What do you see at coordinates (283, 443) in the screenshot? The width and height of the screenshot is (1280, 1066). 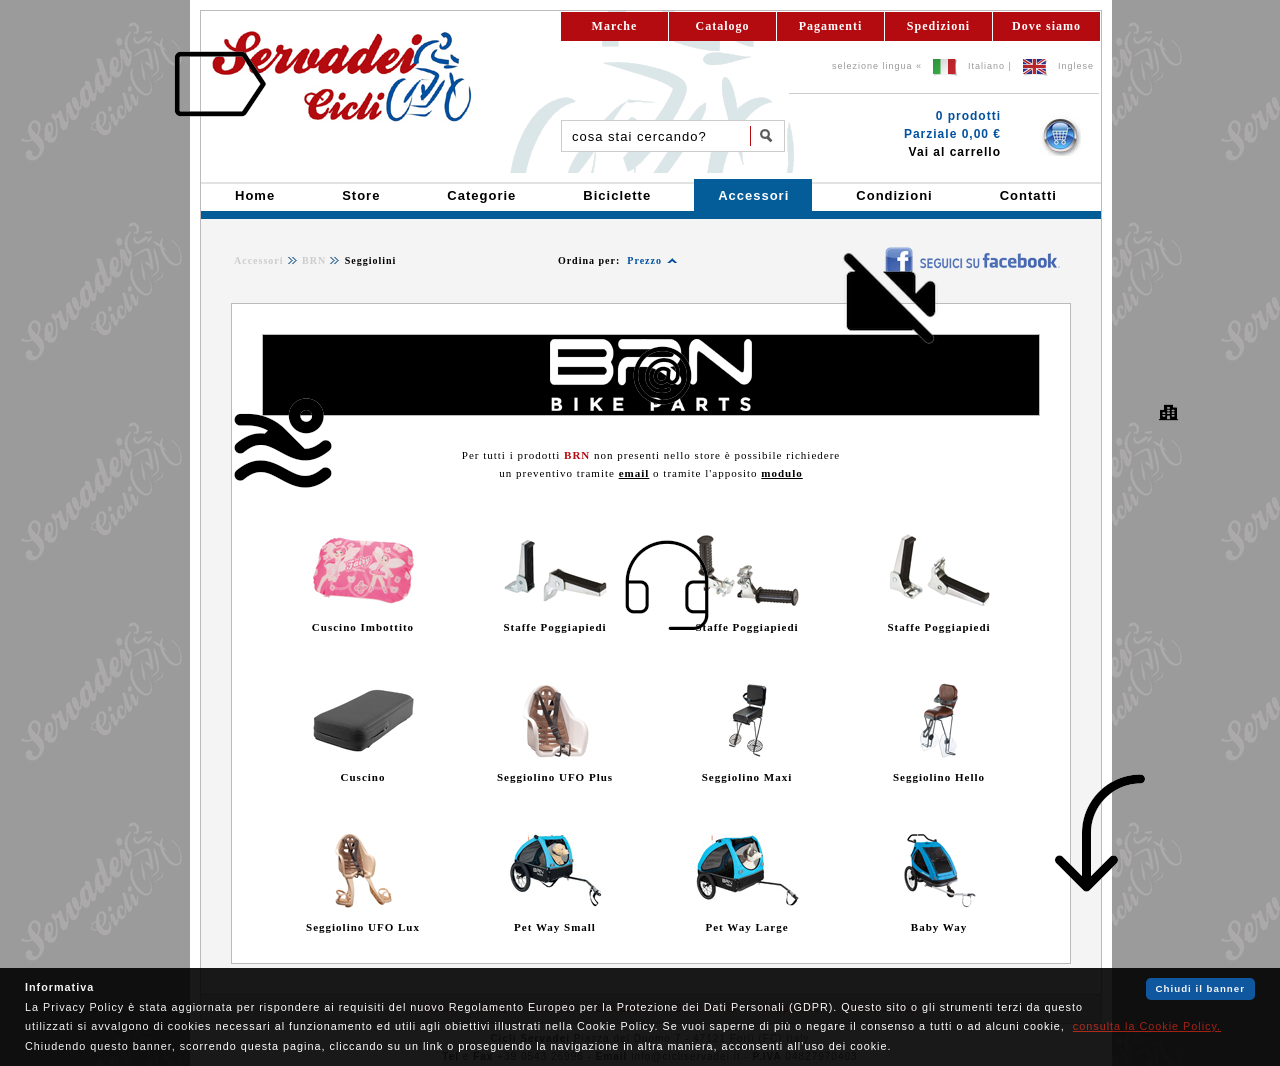 I see `access swimming pool or aquatic facilities` at bounding box center [283, 443].